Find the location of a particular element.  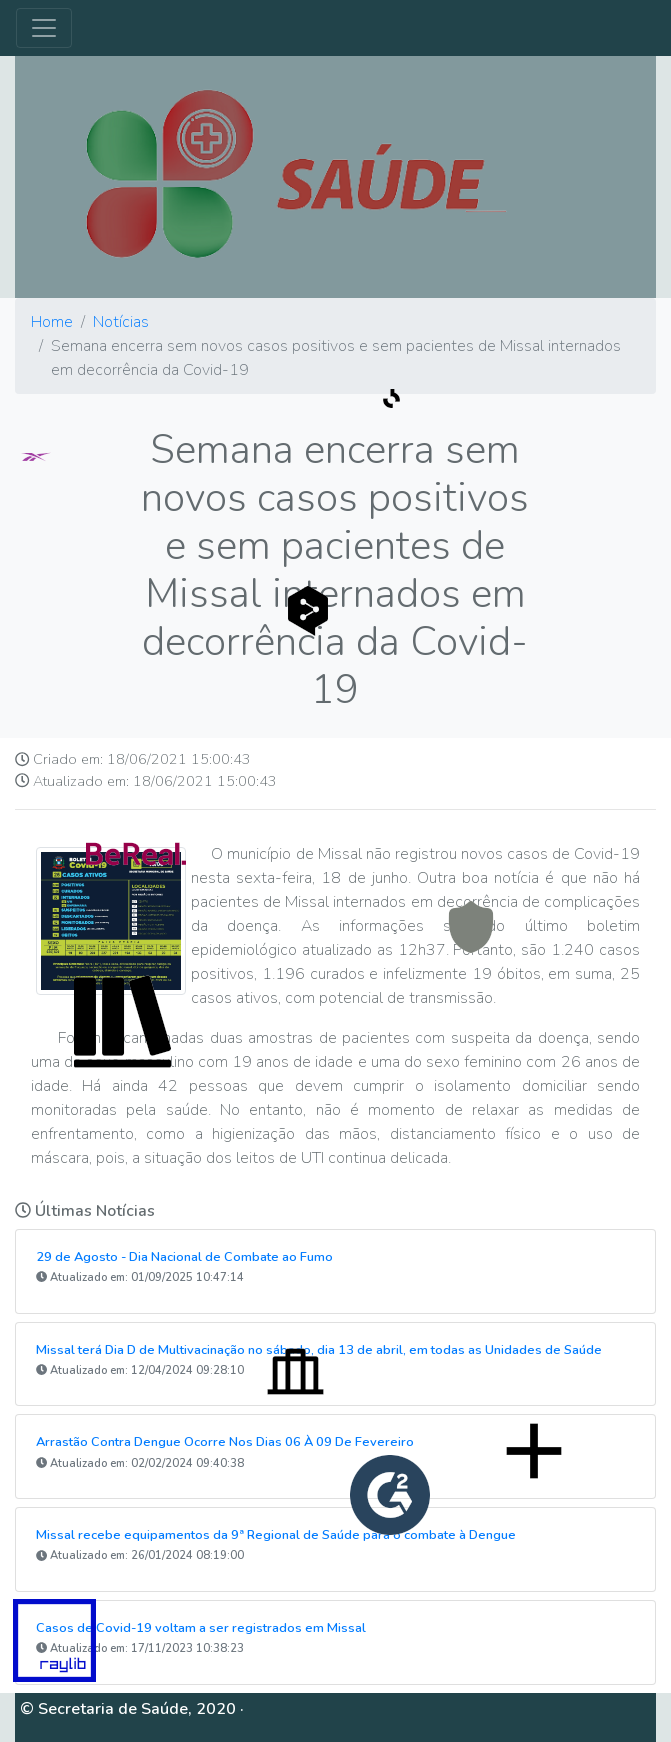

open NextDNS settings is located at coordinates (471, 927).